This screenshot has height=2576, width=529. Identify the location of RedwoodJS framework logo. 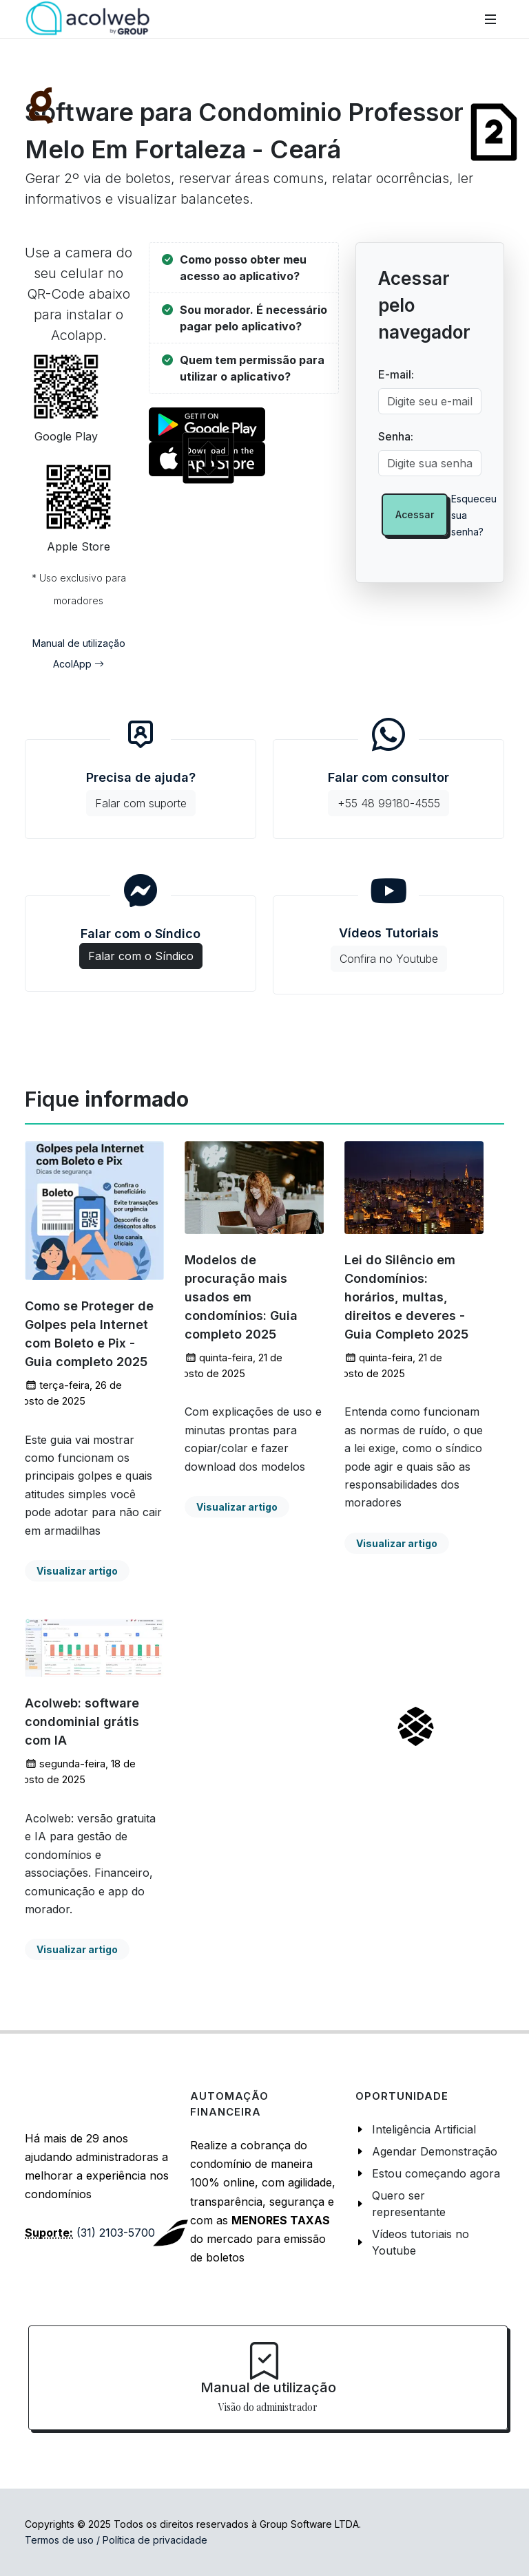
(415, 1726).